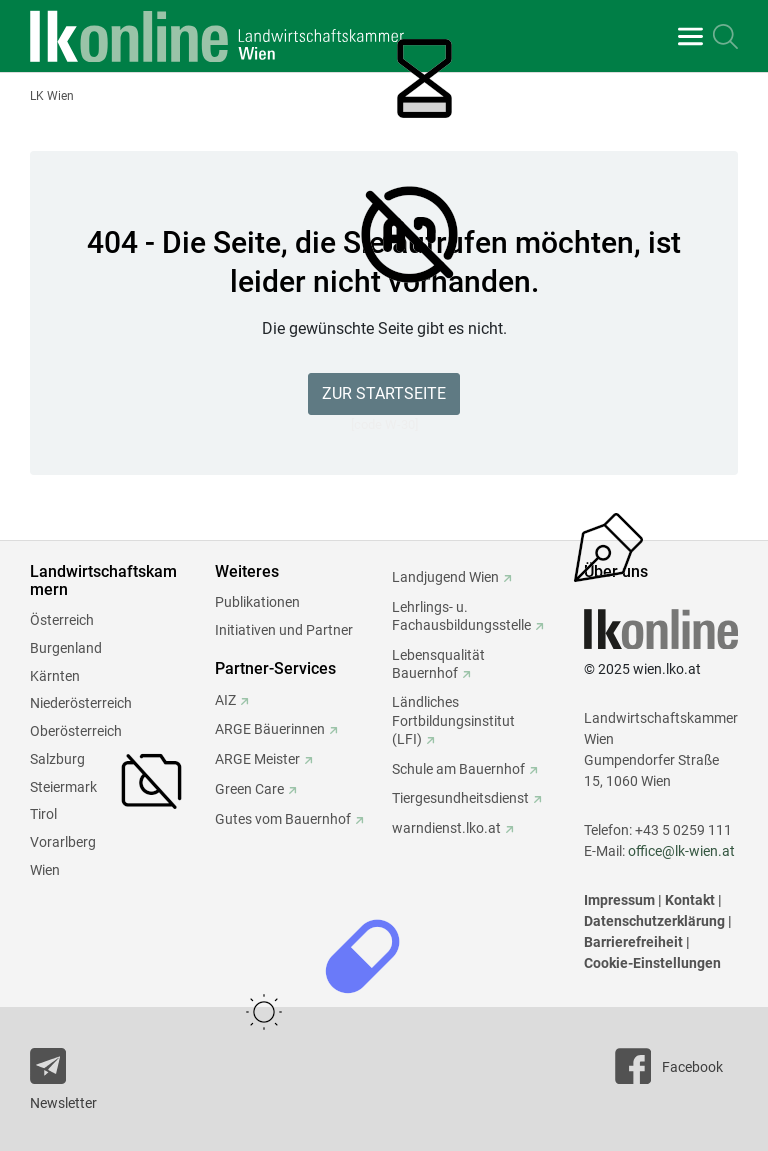 The image size is (768, 1151). Describe the element at coordinates (424, 78) in the screenshot. I see `indicates time is running low` at that location.